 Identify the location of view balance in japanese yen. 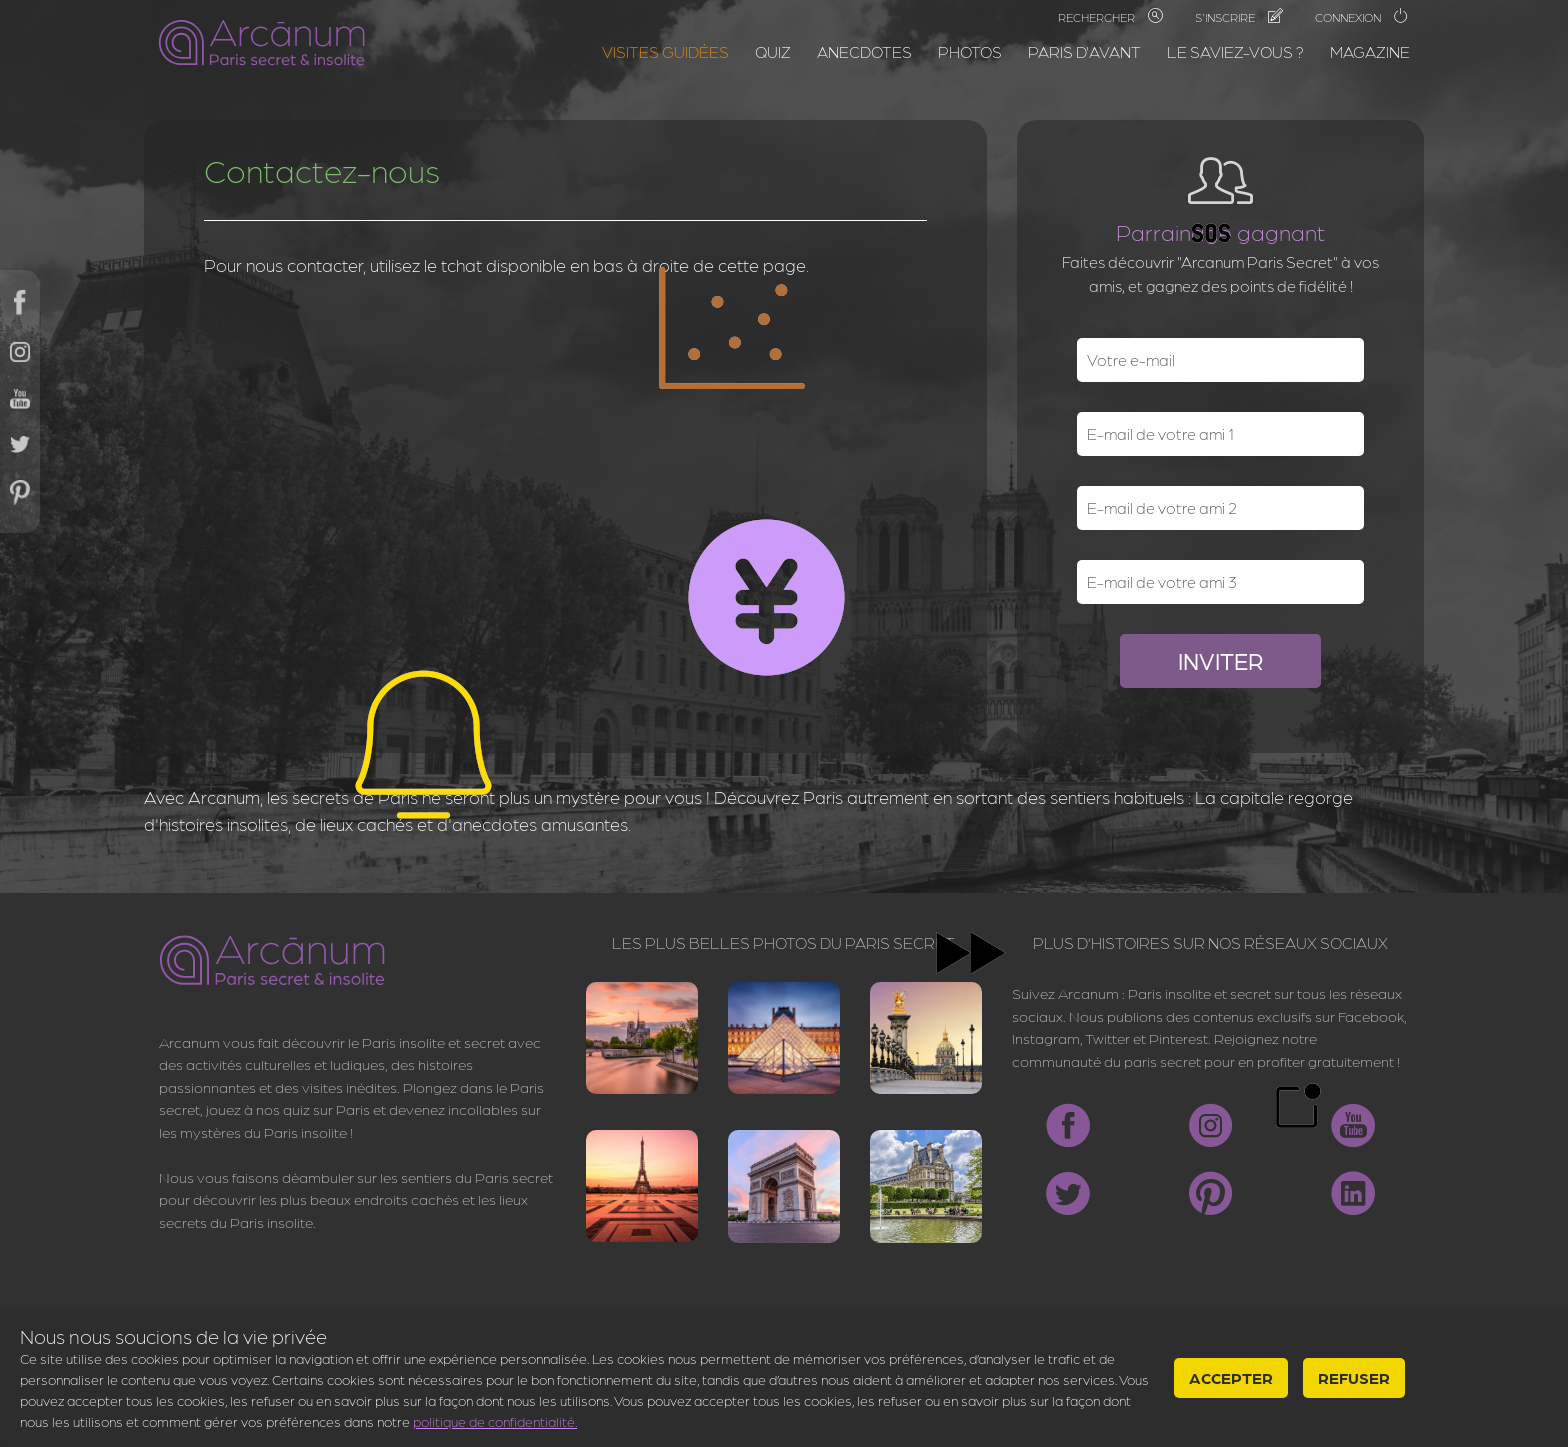
(766, 597).